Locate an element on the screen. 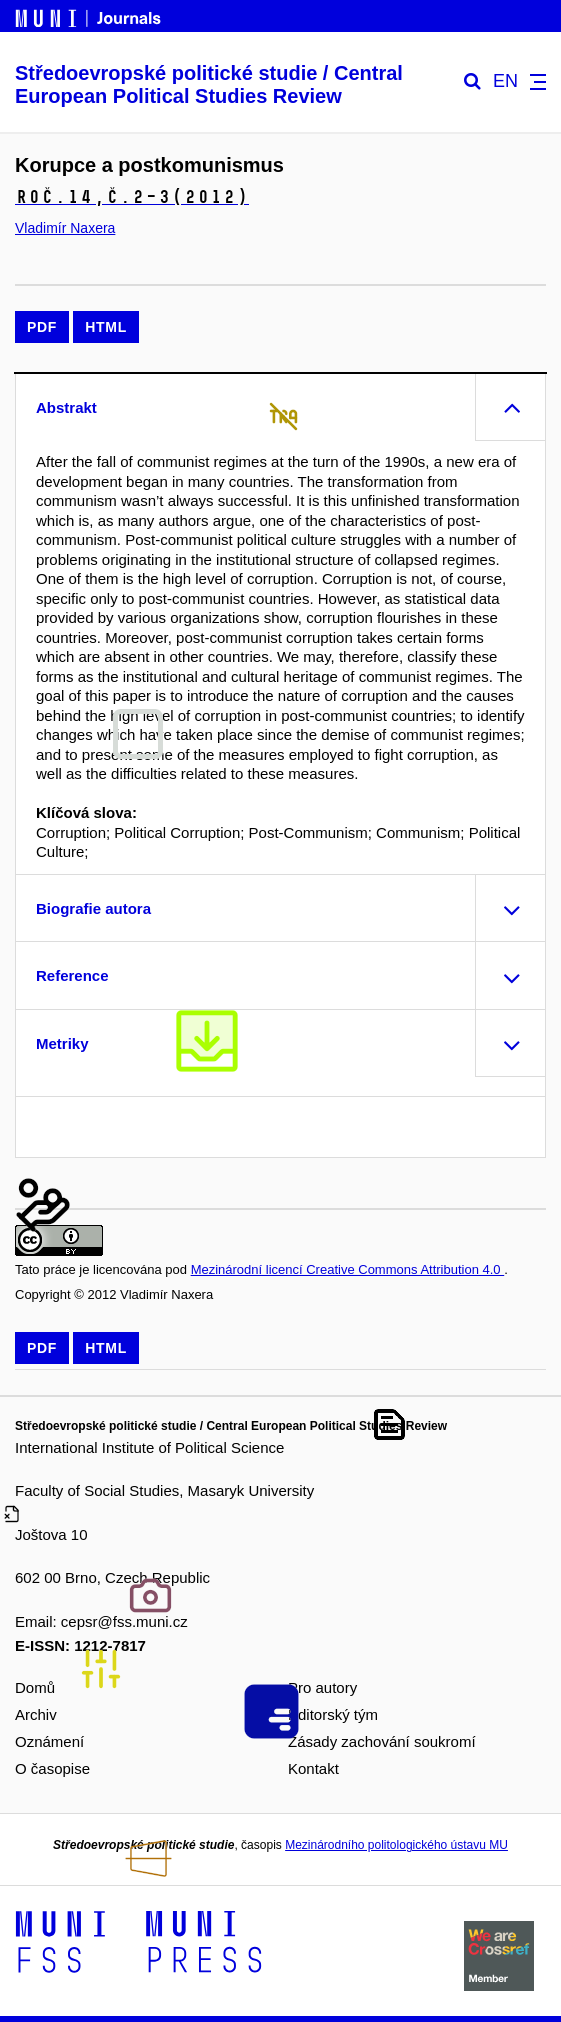 The height and width of the screenshot is (2022, 561). take a photo is located at coordinates (150, 1595).